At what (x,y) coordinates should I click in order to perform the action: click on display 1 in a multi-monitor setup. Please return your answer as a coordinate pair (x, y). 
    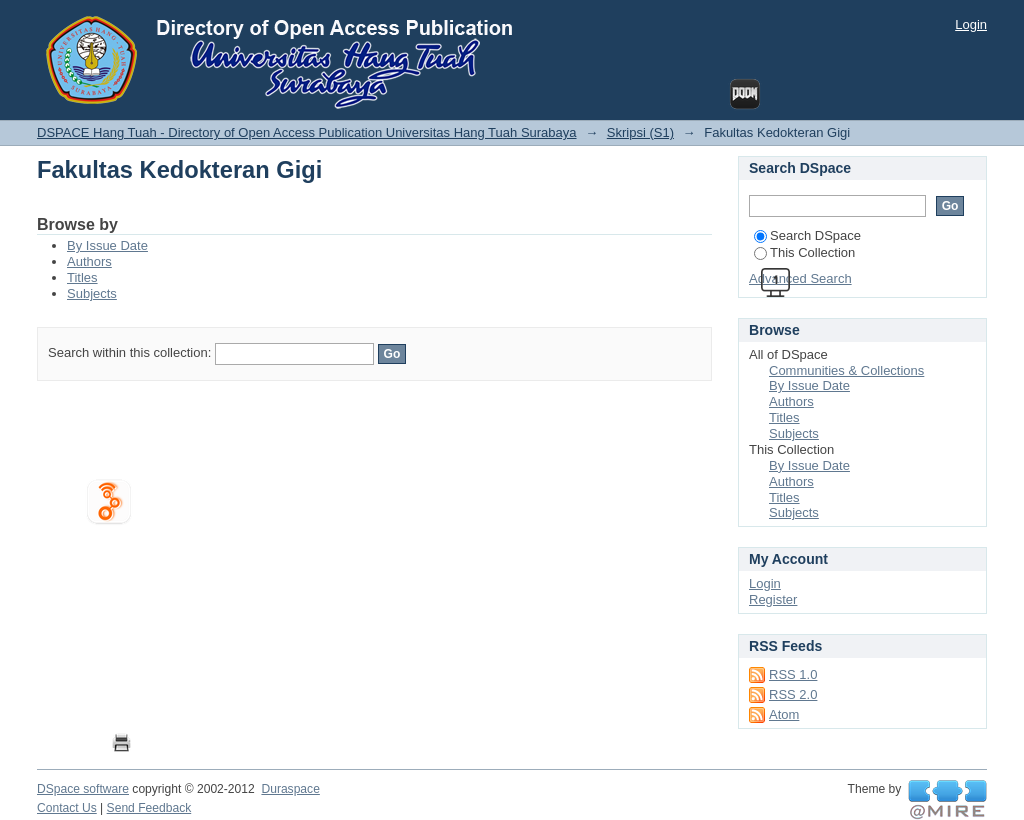
    Looking at the image, I should click on (775, 282).